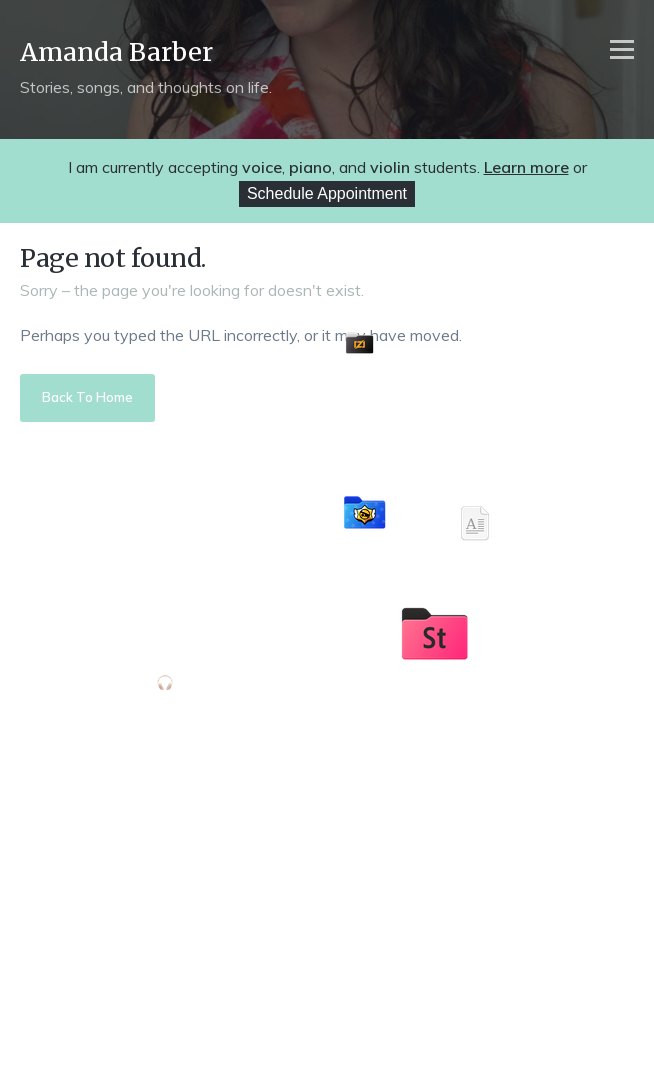 This screenshot has width=654, height=1076. I want to click on open adobe stock assets folder, so click(434, 635).